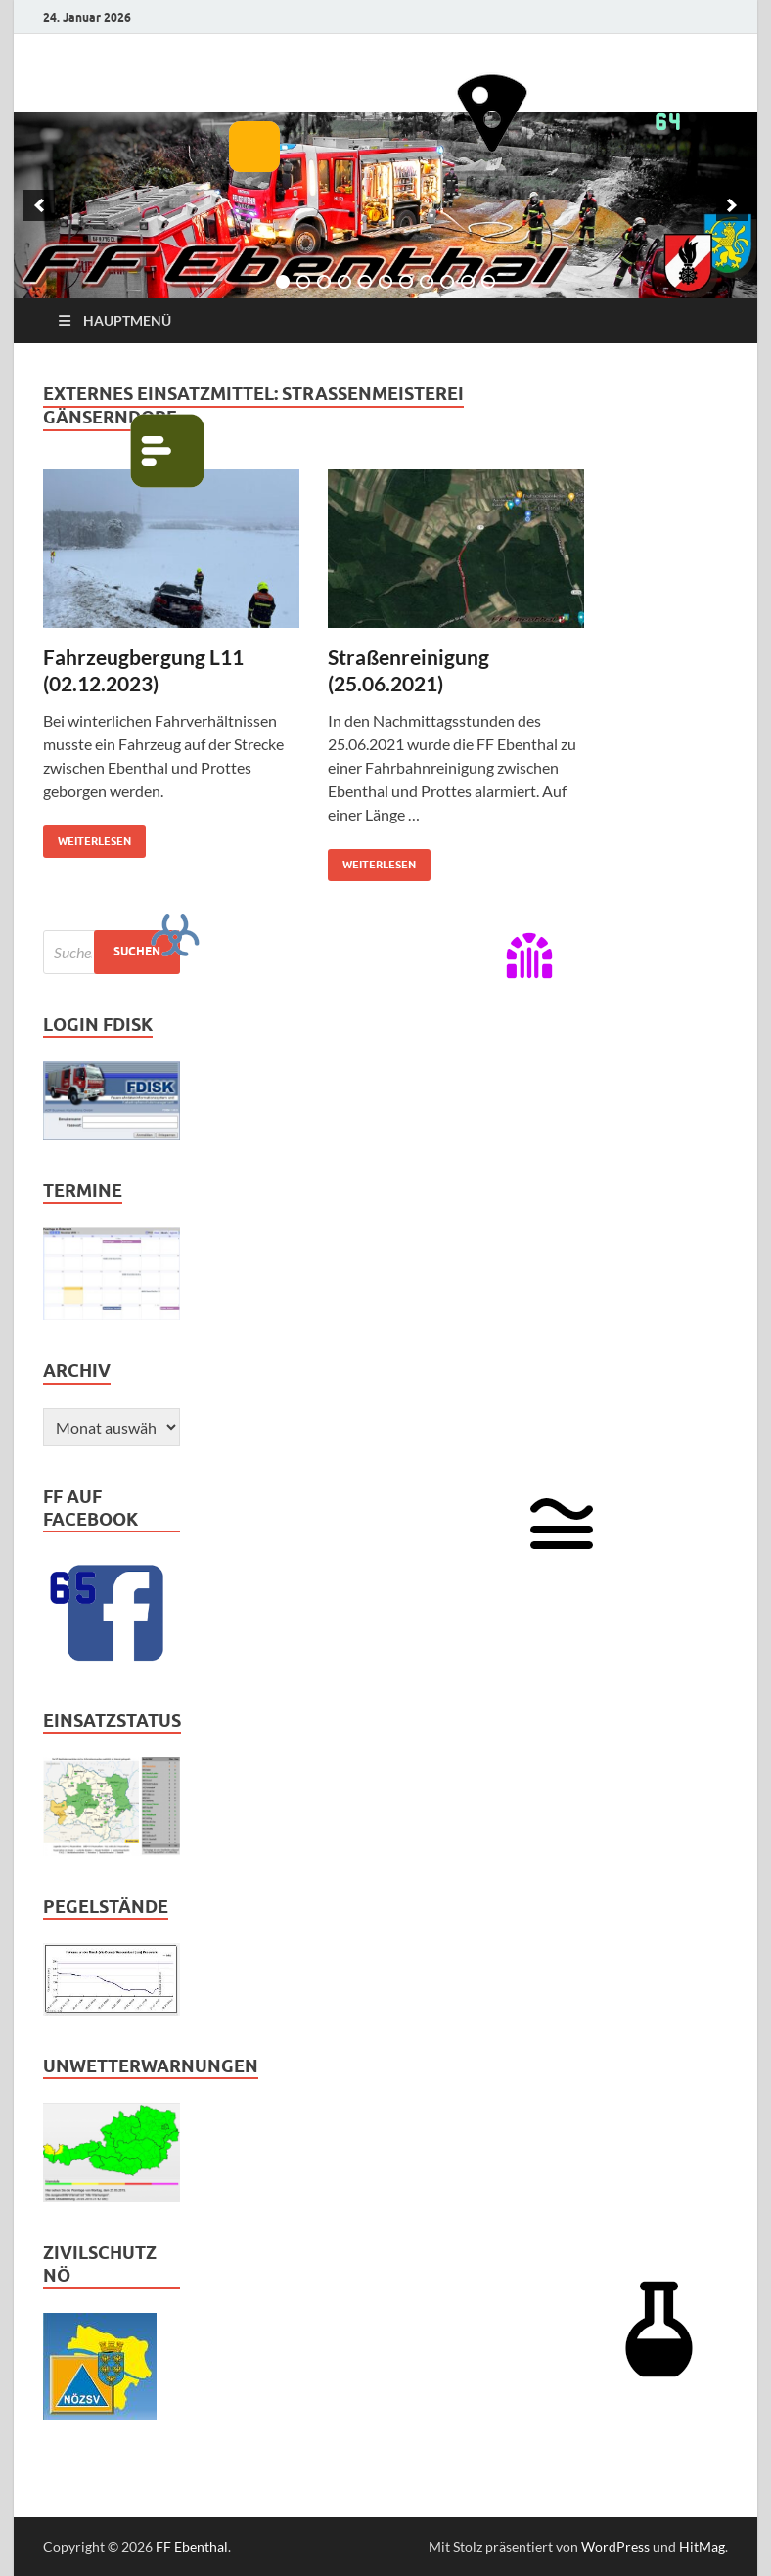 The image size is (771, 2576). I want to click on stop media playback, so click(254, 147).